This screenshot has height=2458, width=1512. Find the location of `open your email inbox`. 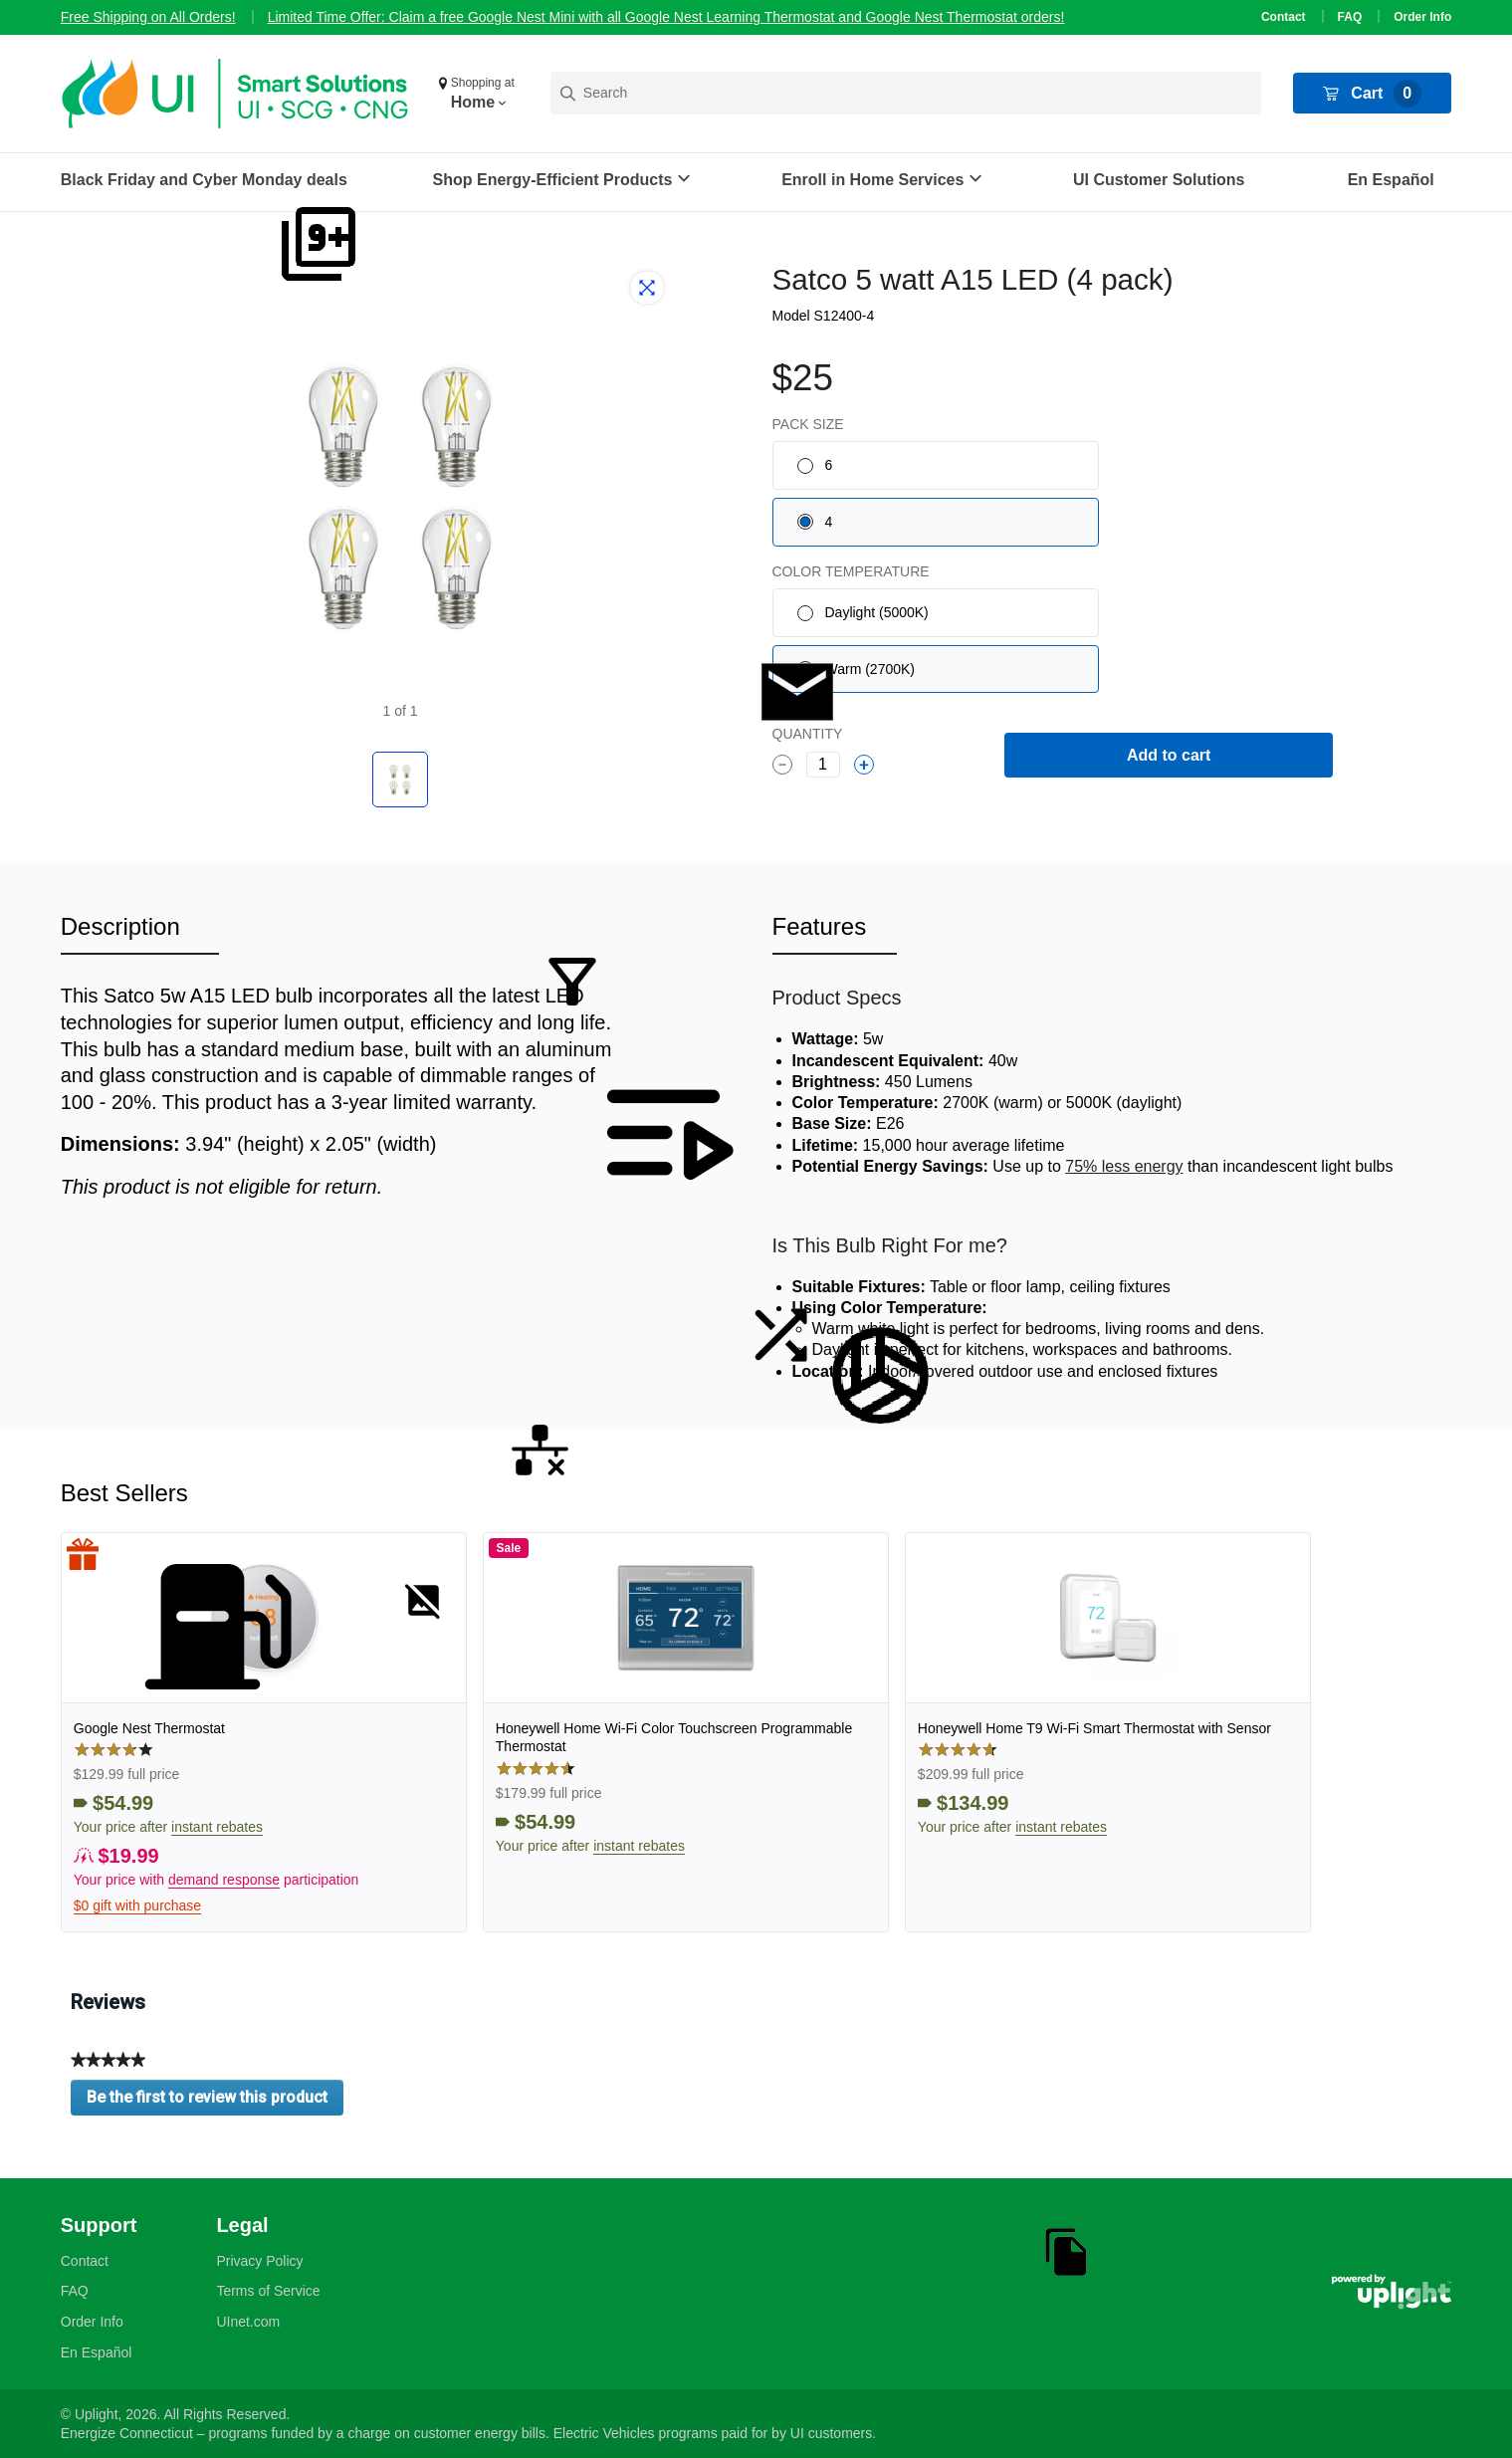

open your email inbox is located at coordinates (797, 692).